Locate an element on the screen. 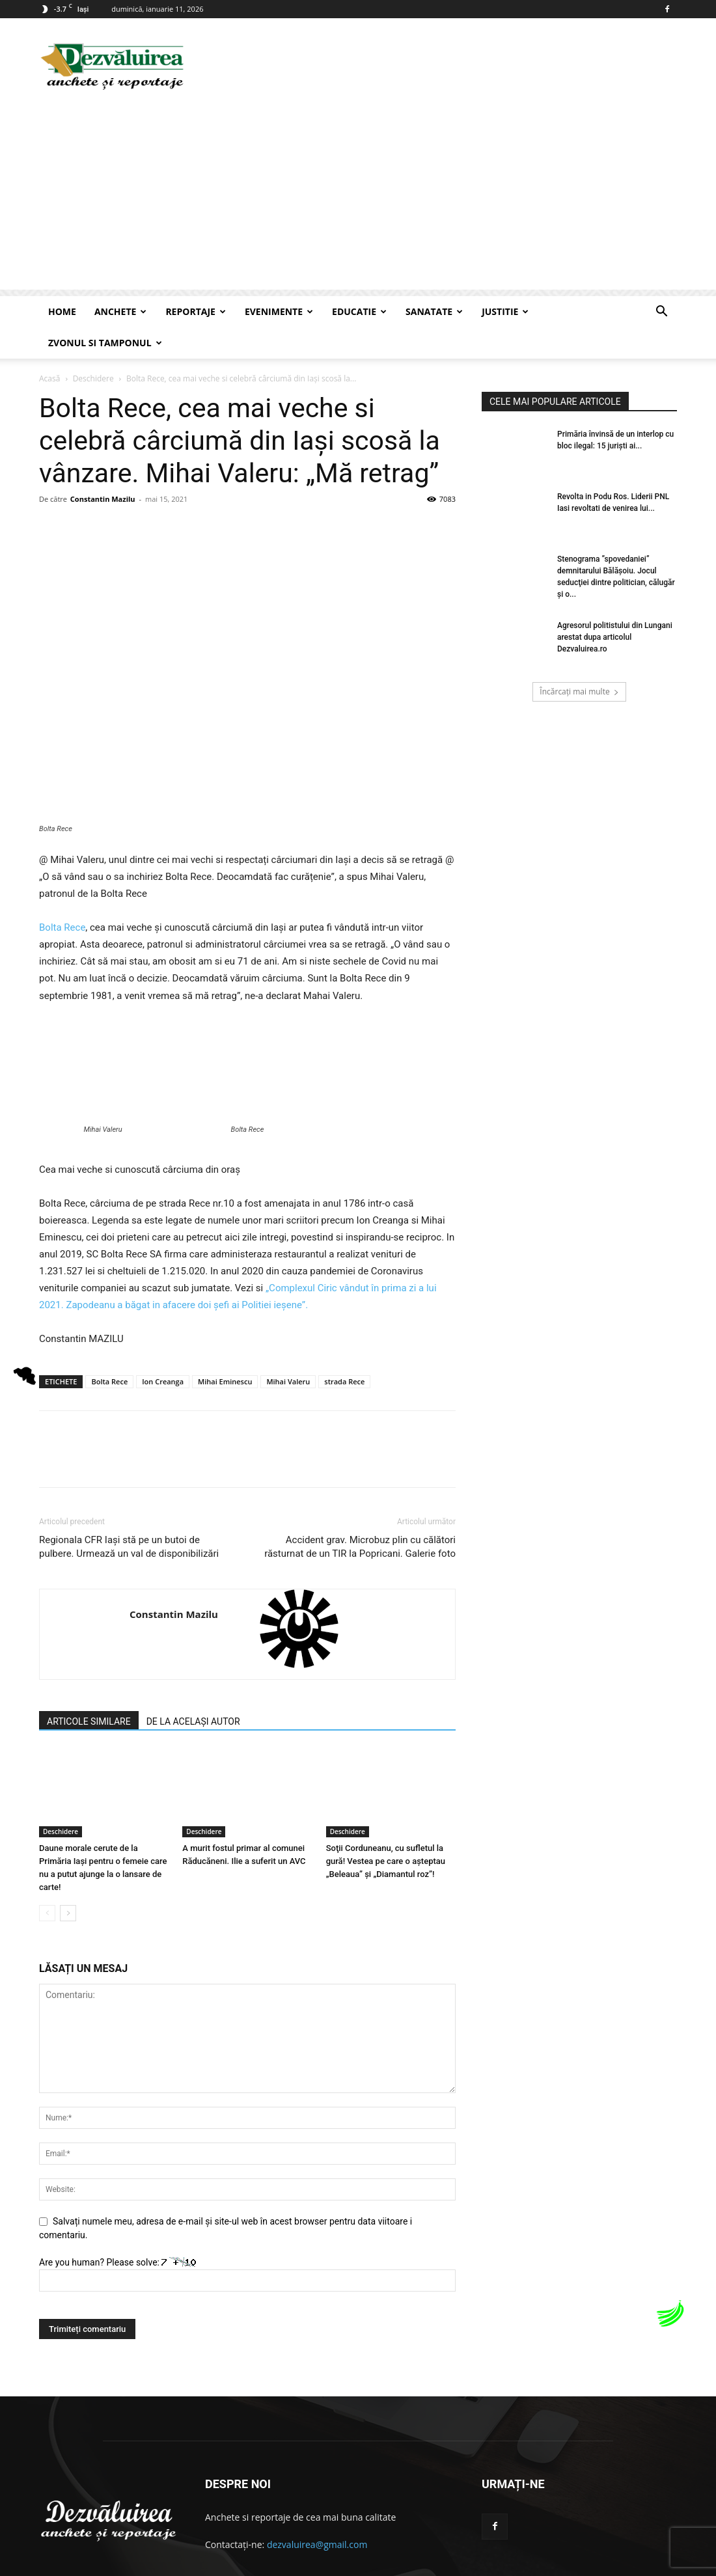 The height and width of the screenshot is (2576, 716). select Belgium as country or region is located at coordinates (25, 1376).